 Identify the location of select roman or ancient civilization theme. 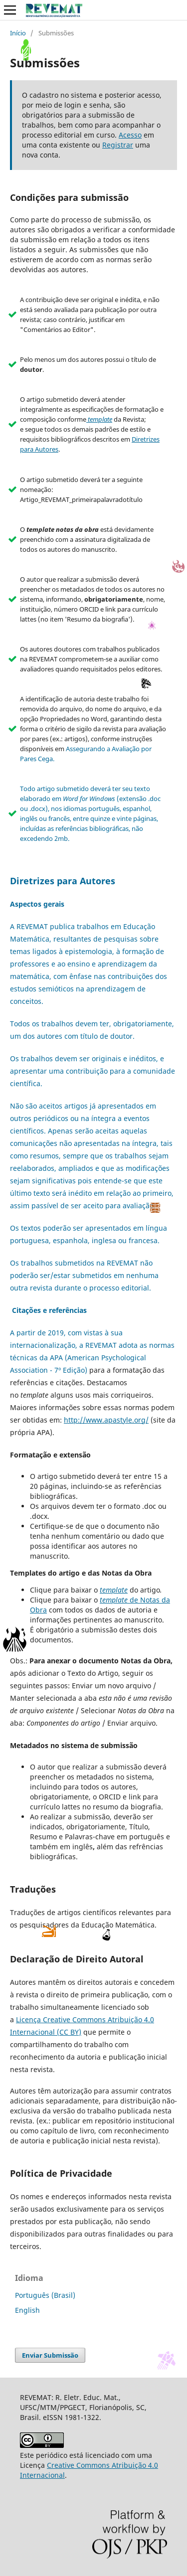
(26, 50).